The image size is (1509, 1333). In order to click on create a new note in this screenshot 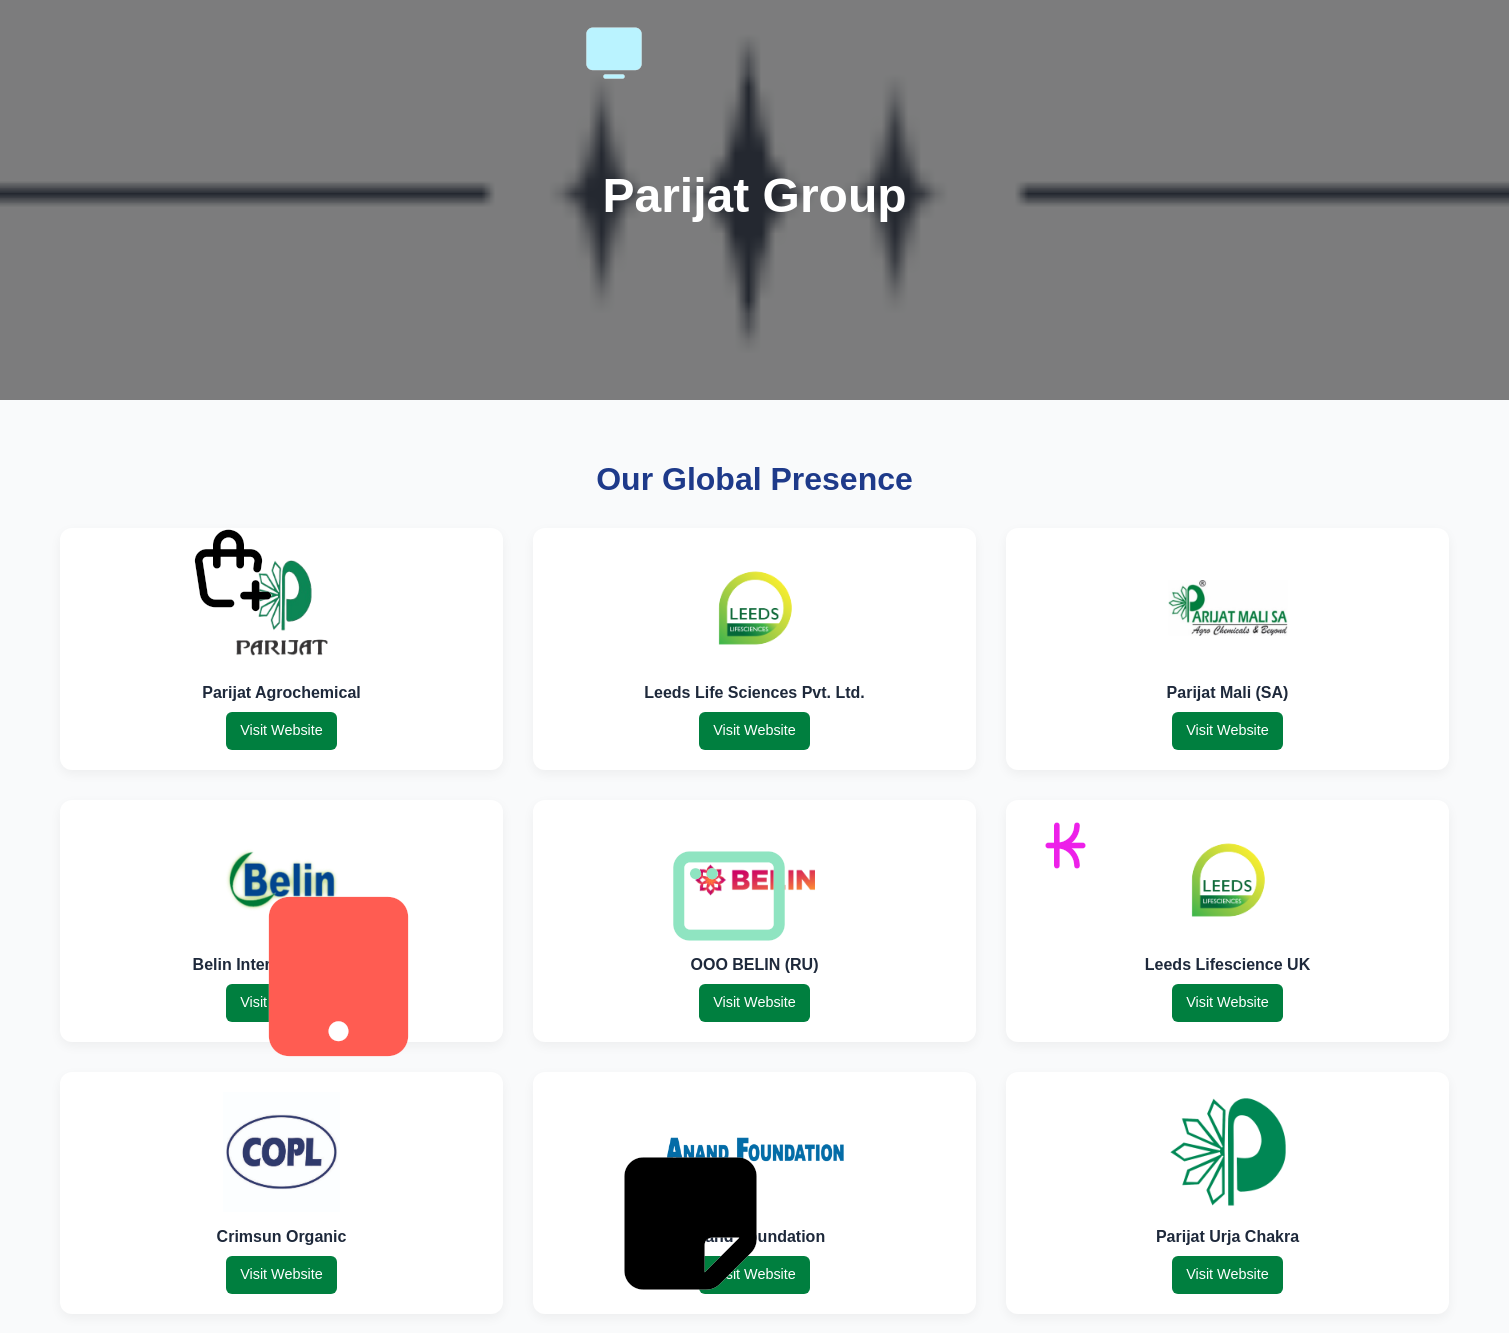, I will do `click(690, 1223)`.